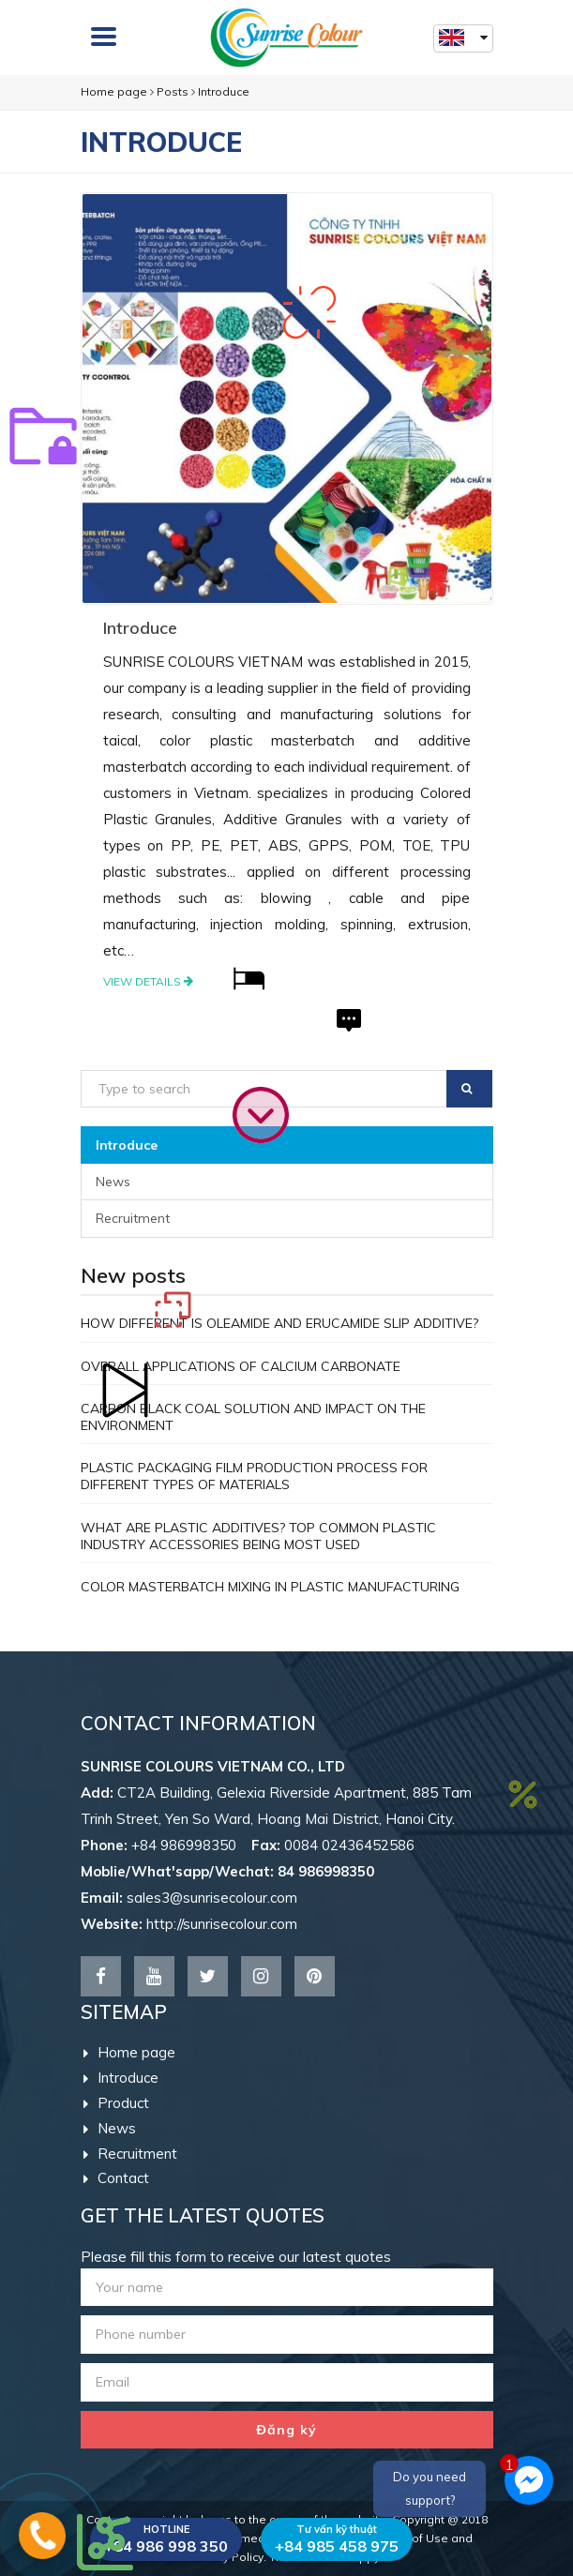  What do you see at coordinates (349, 1019) in the screenshot?
I see `open chat or messaging` at bounding box center [349, 1019].